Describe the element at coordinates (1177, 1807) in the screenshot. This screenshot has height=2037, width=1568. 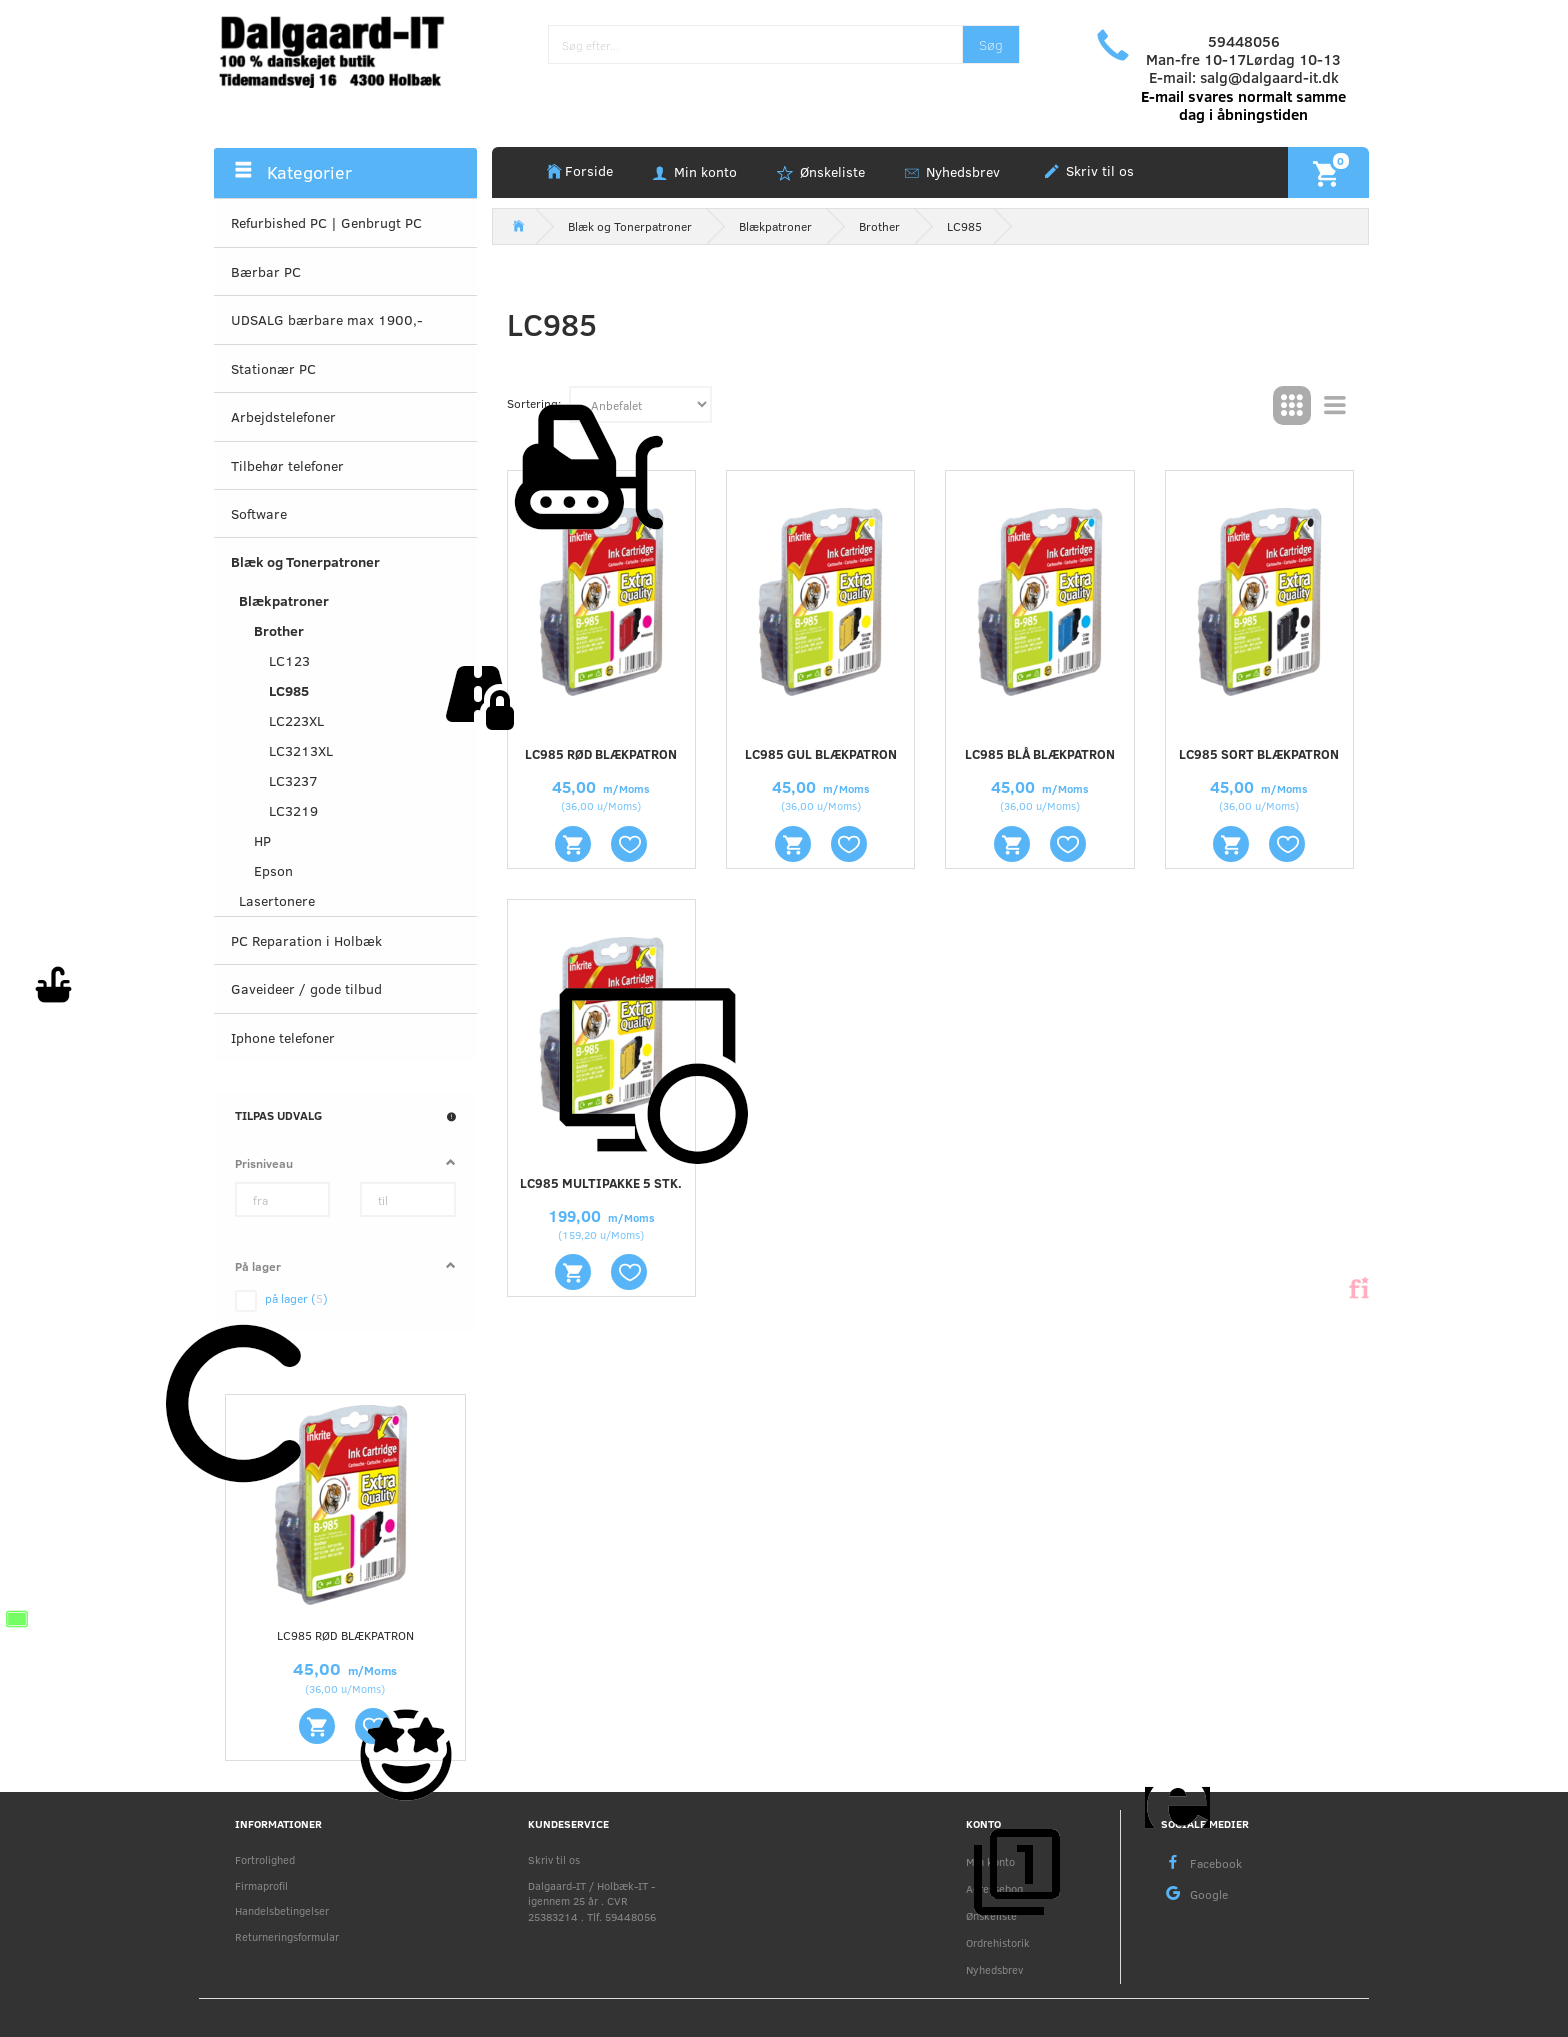
I see `erlang programming language logo` at that location.